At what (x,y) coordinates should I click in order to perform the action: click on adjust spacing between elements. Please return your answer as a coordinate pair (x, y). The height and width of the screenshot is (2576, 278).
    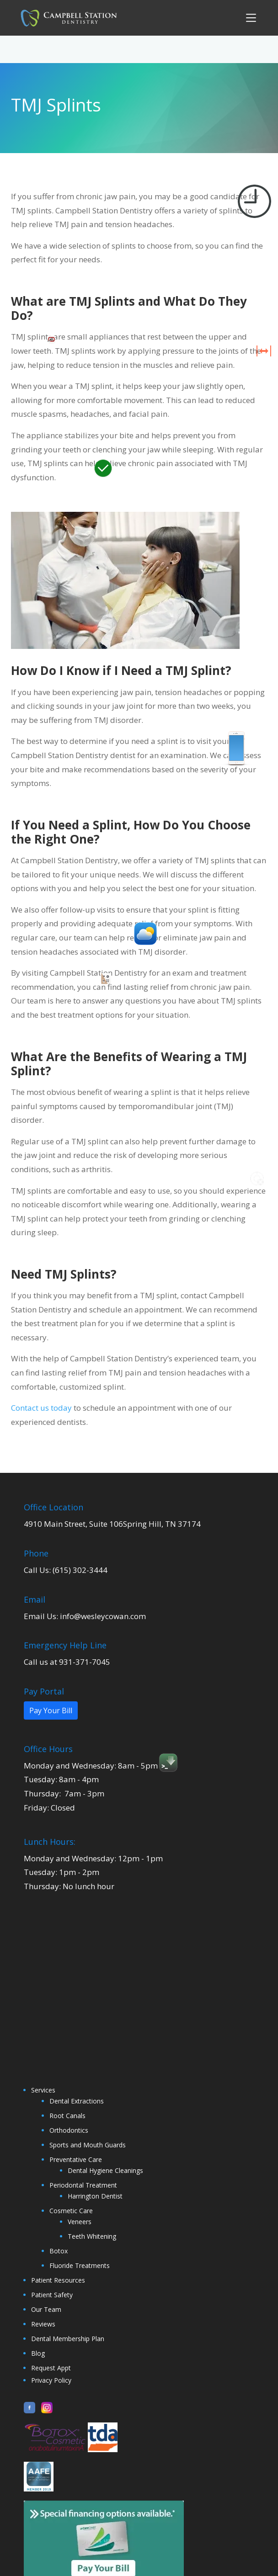
    Looking at the image, I should click on (264, 351).